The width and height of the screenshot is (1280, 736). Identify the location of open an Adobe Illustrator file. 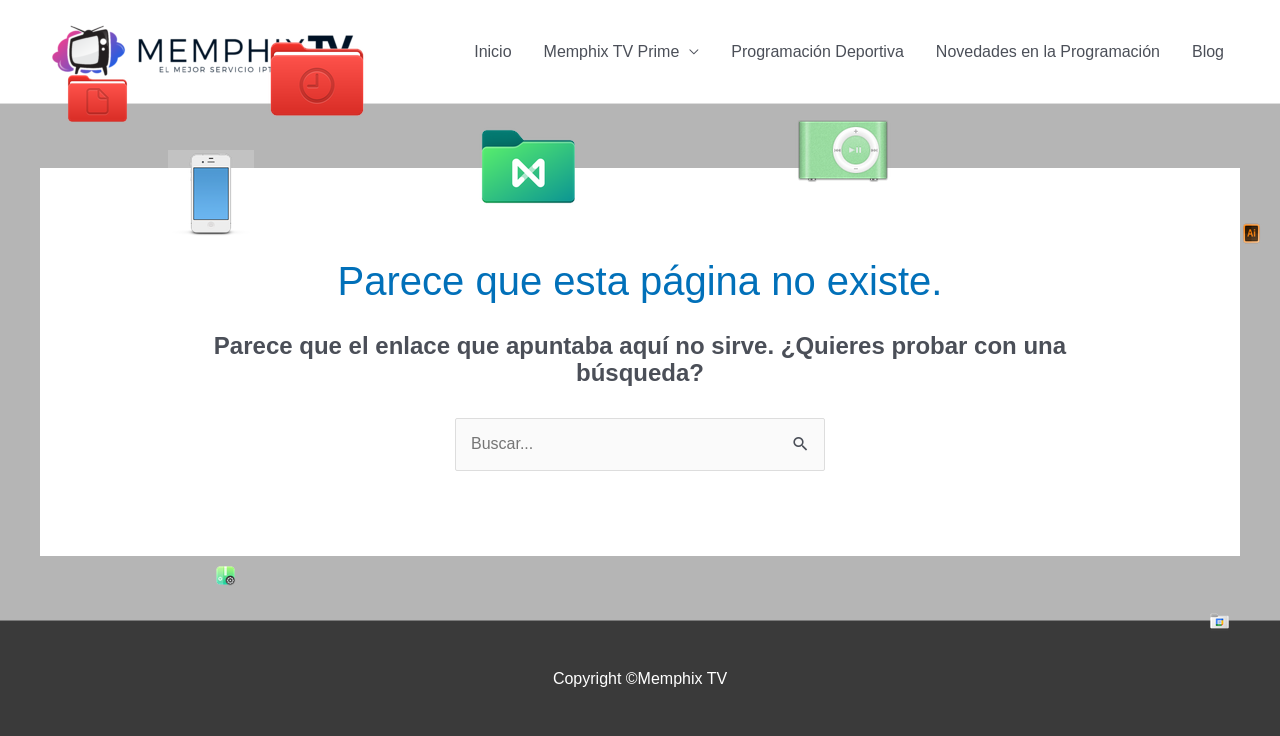
(1251, 233).